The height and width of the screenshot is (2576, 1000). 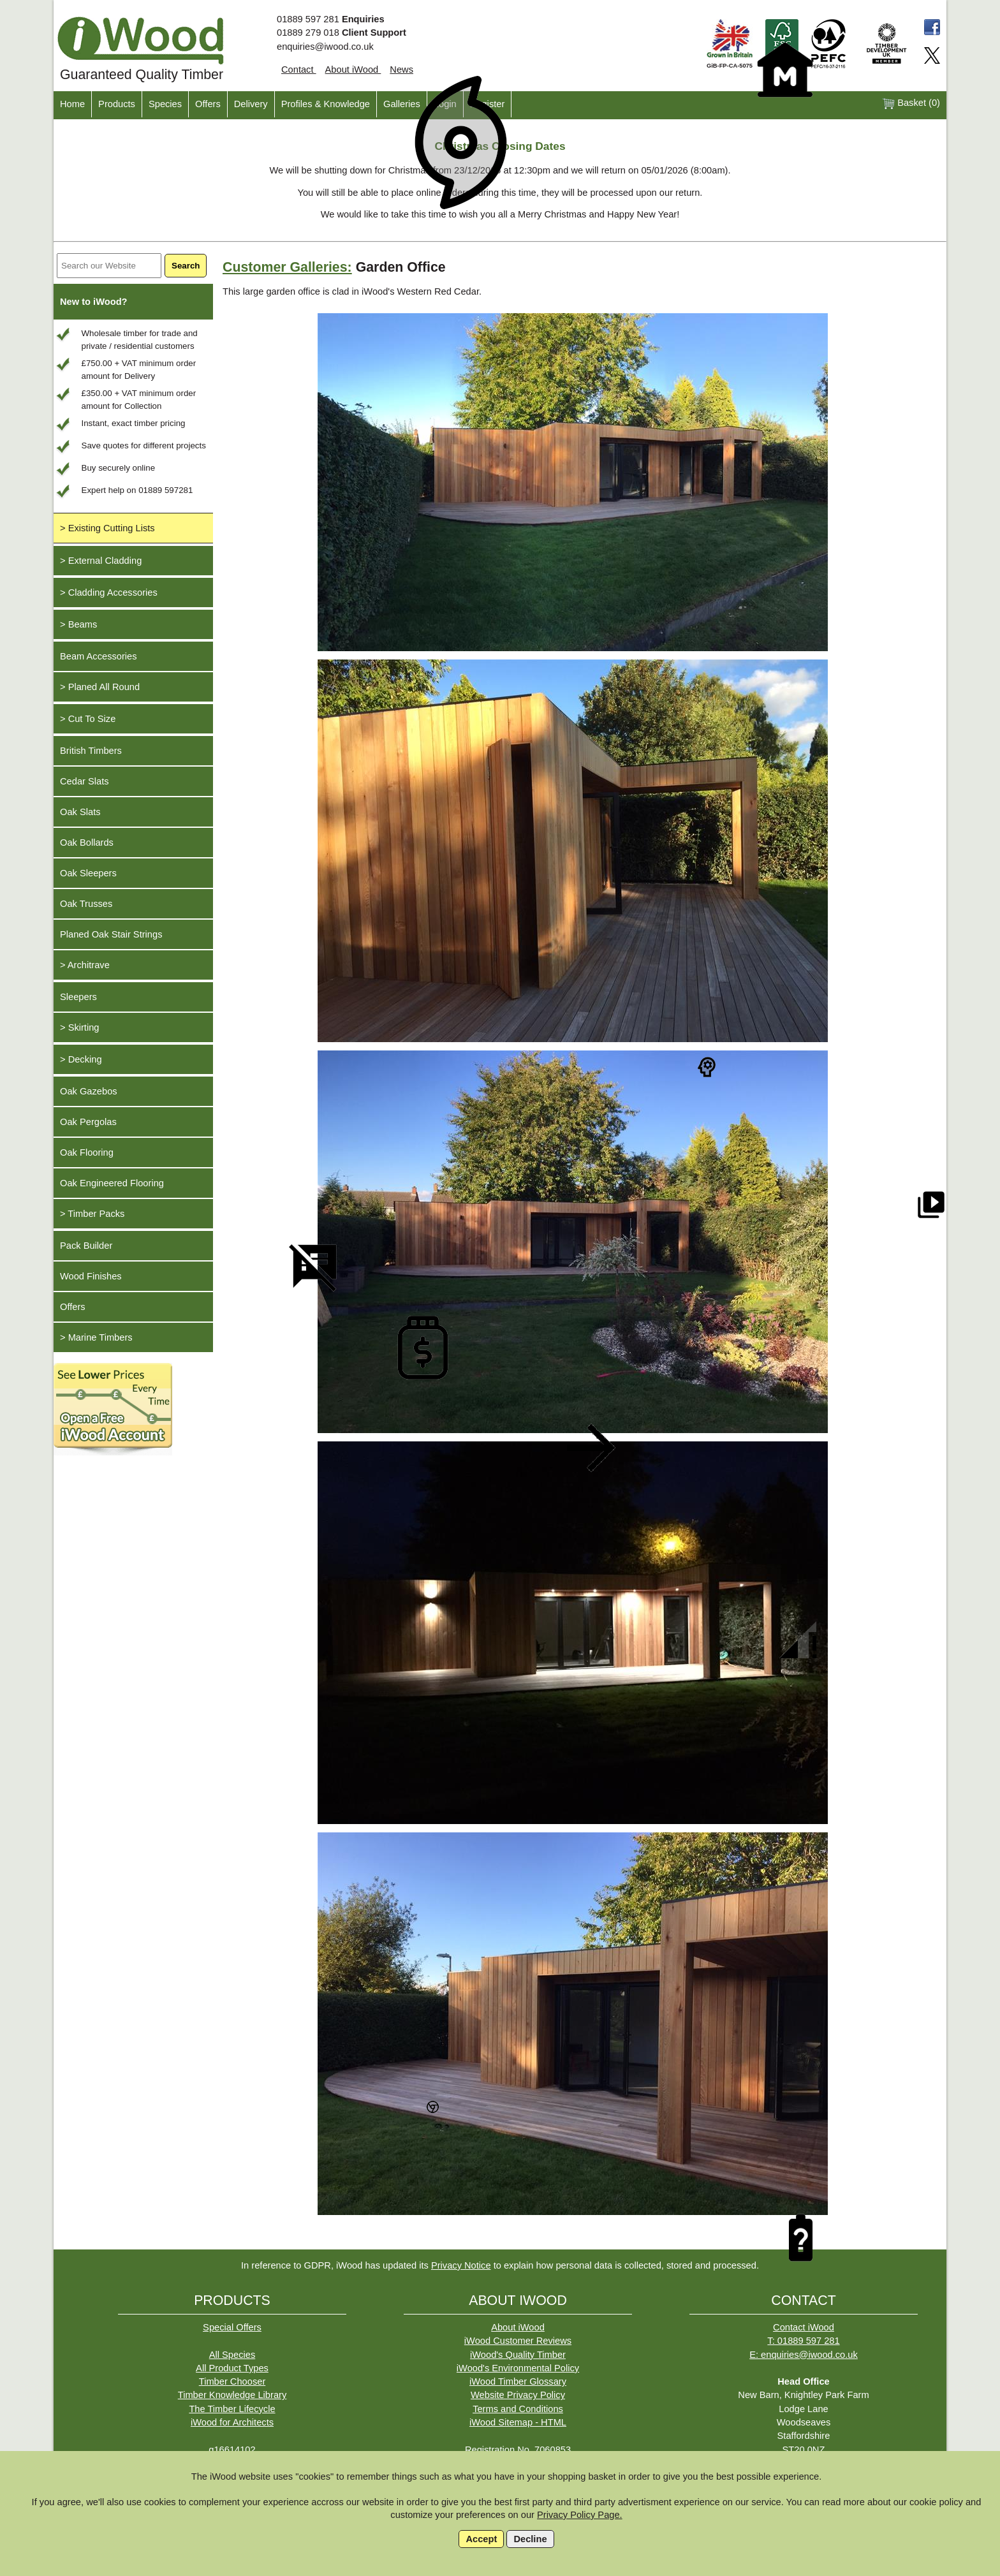 I want to click on view nearby museums on the map, so click(x=785, y=70).